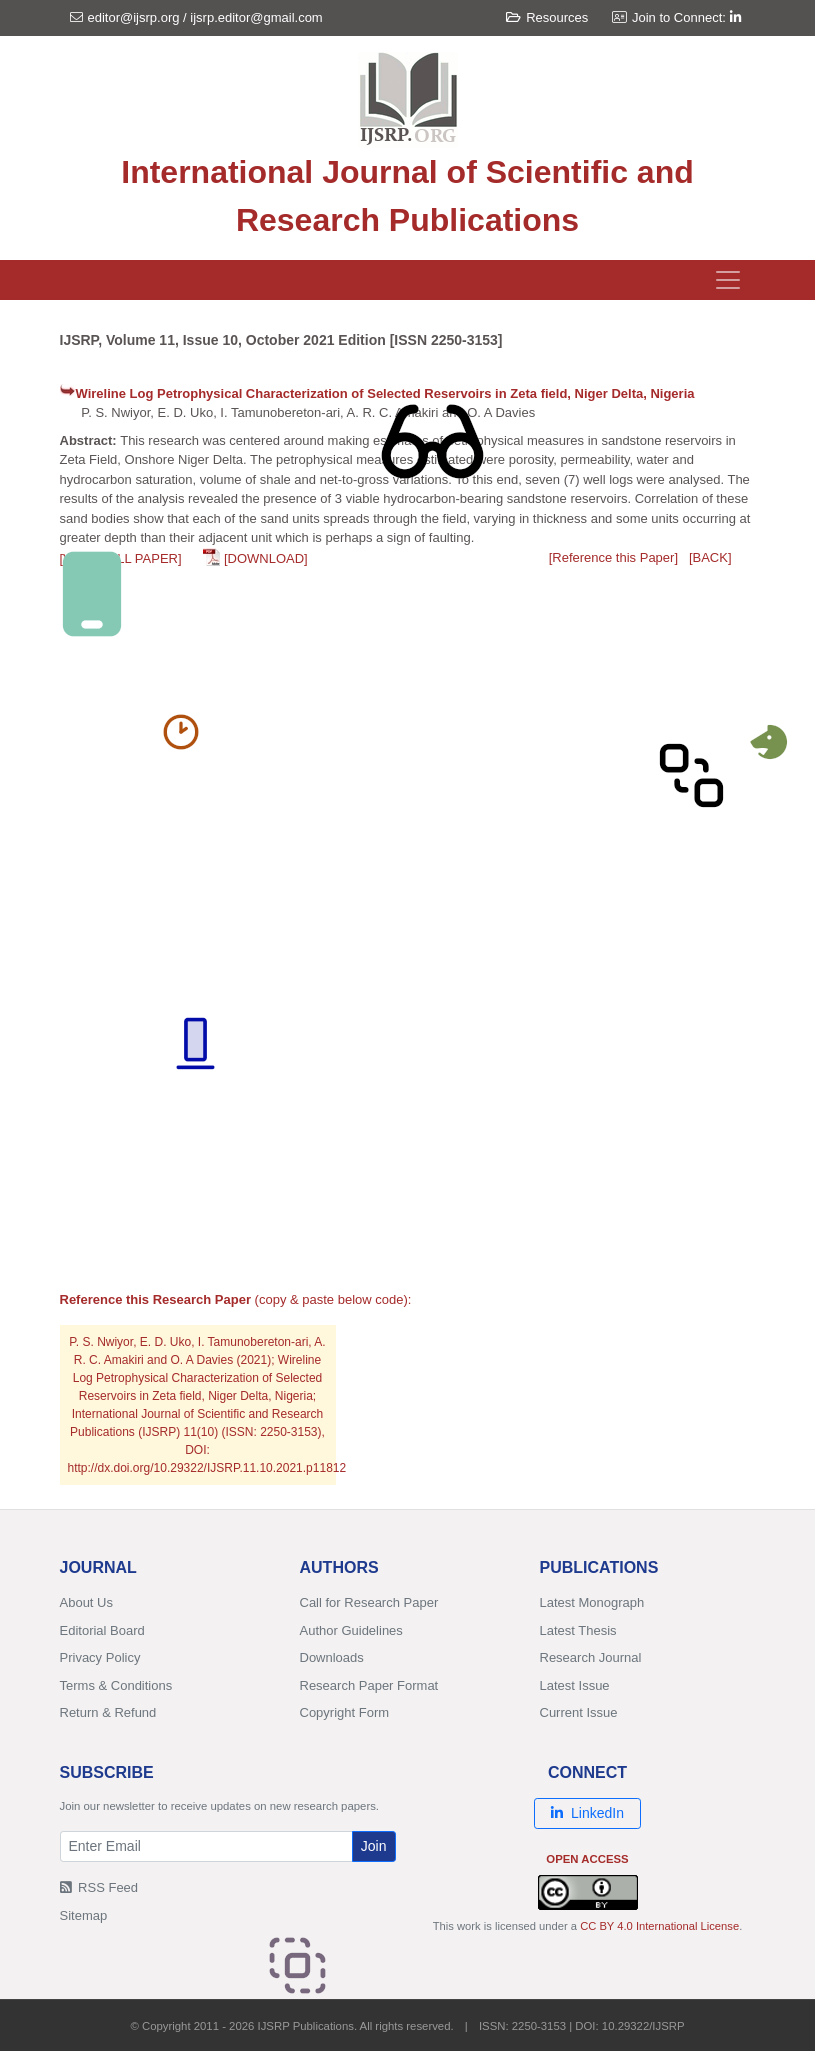 The width and height of the screenshot is (815, 2051). I want to click on send selected object to back of layer stack, so click(691, 775).